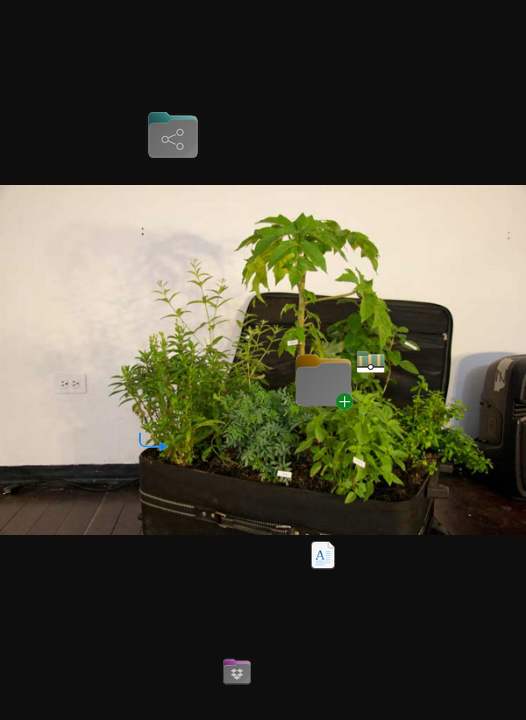 Image resolution: width=526 pixels, height=720 pixels. I want to click on open your Dropbox folder, so click(237, 671).